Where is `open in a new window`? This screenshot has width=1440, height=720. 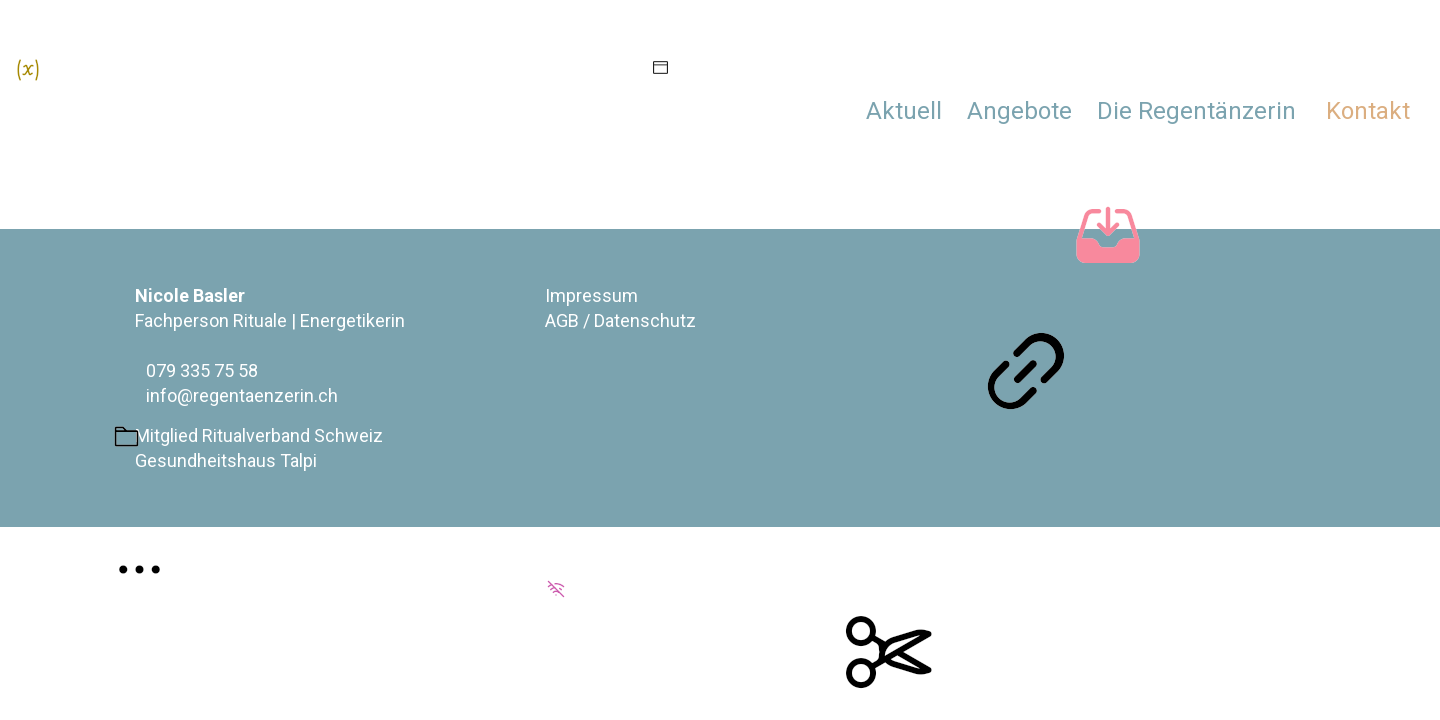
open in a new window is located at coordinates (660, 67).